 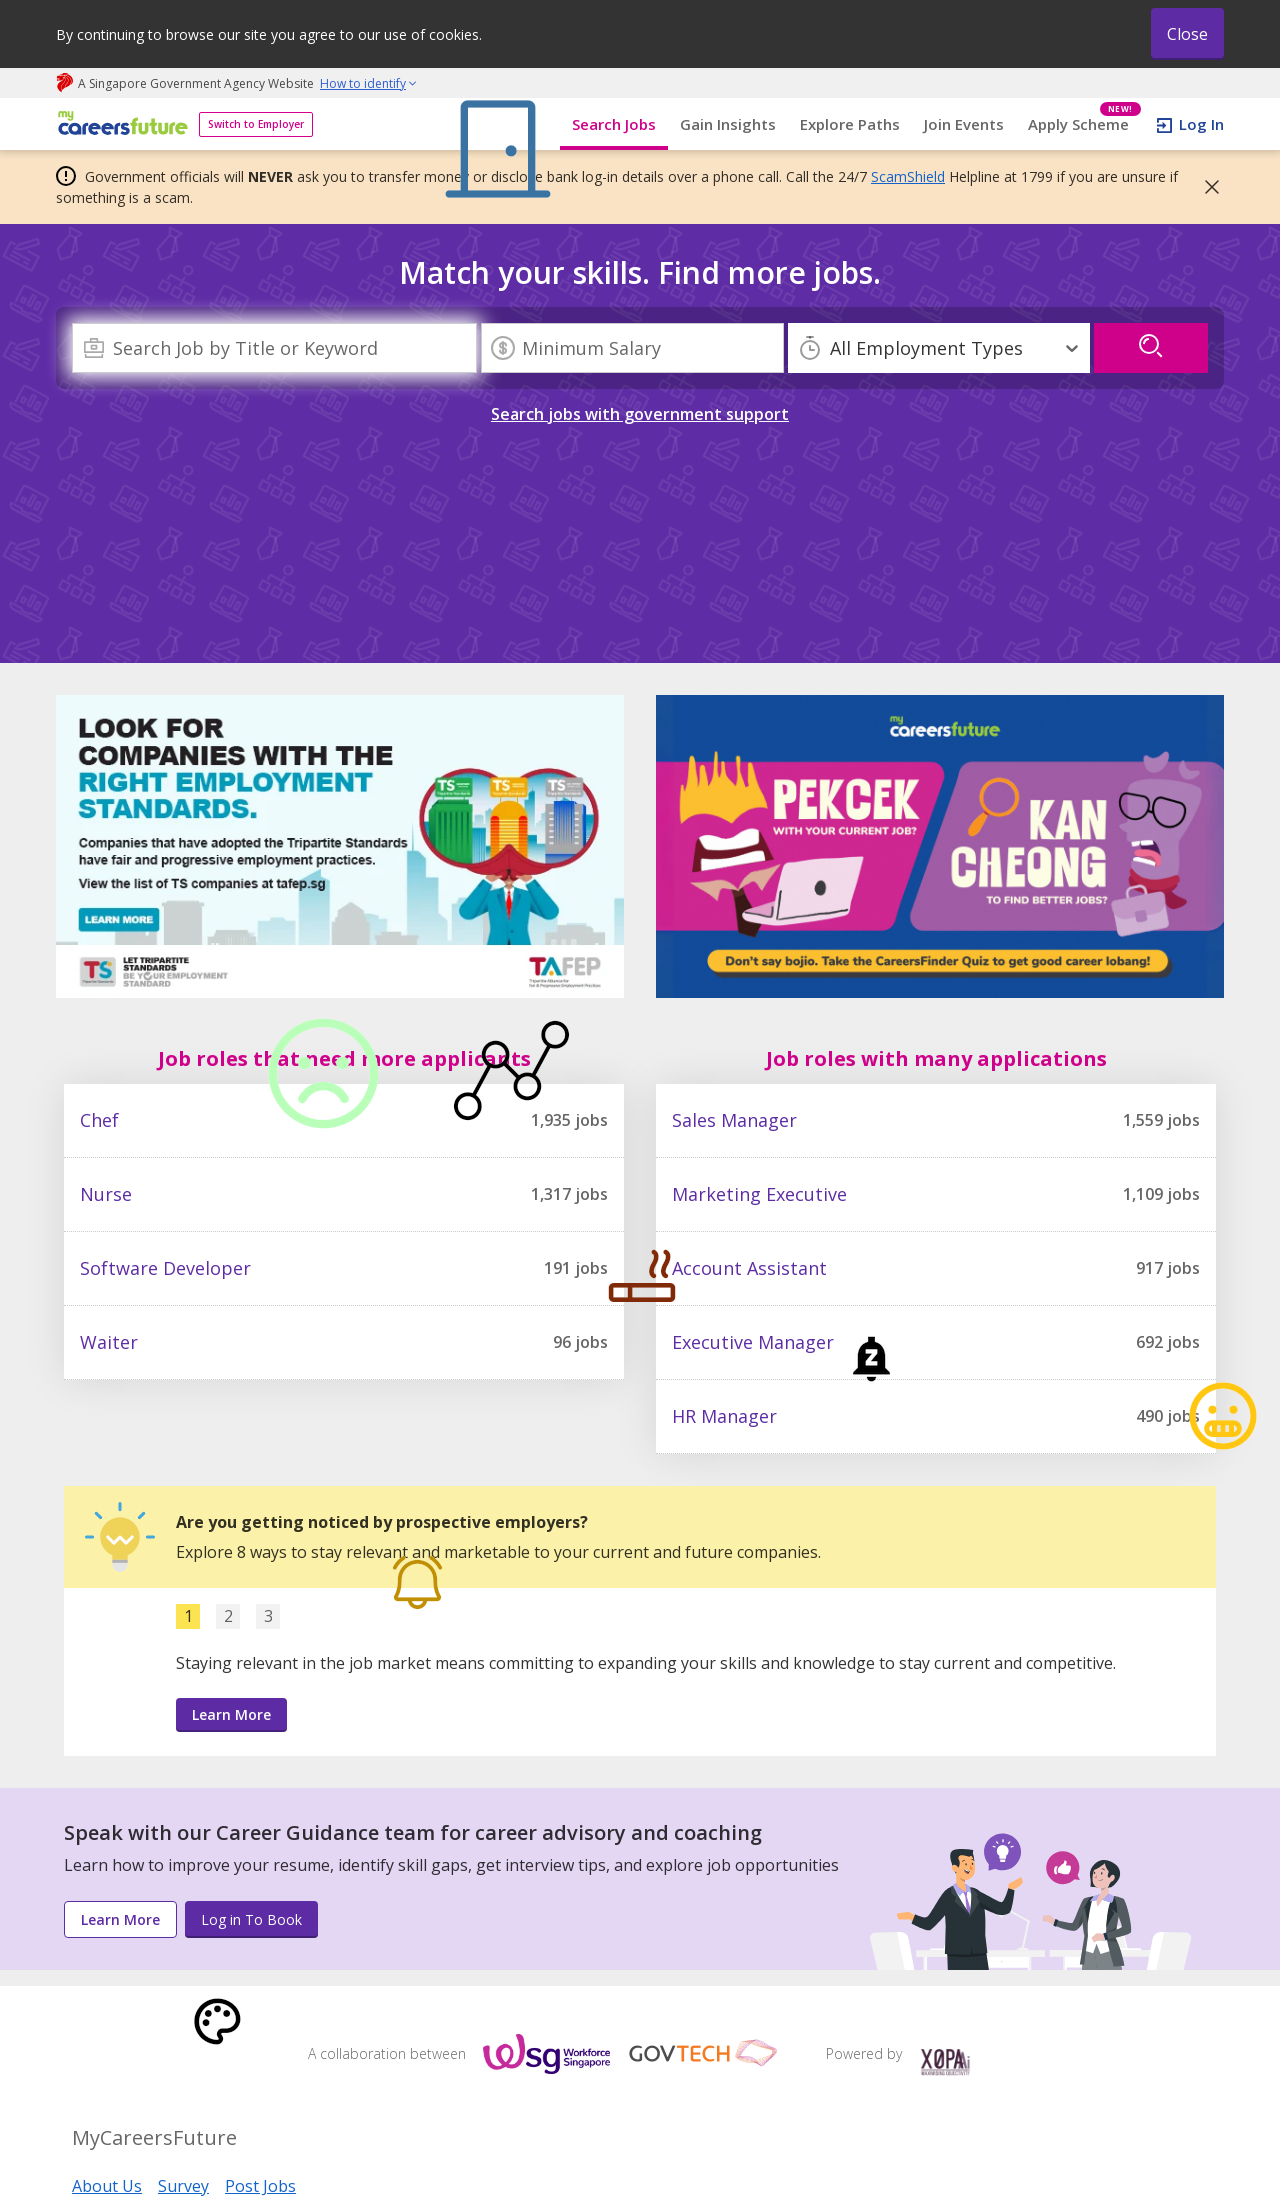 I want to click on indicate negative feedback or dissatisfaction, so click(x=323, y=1073).